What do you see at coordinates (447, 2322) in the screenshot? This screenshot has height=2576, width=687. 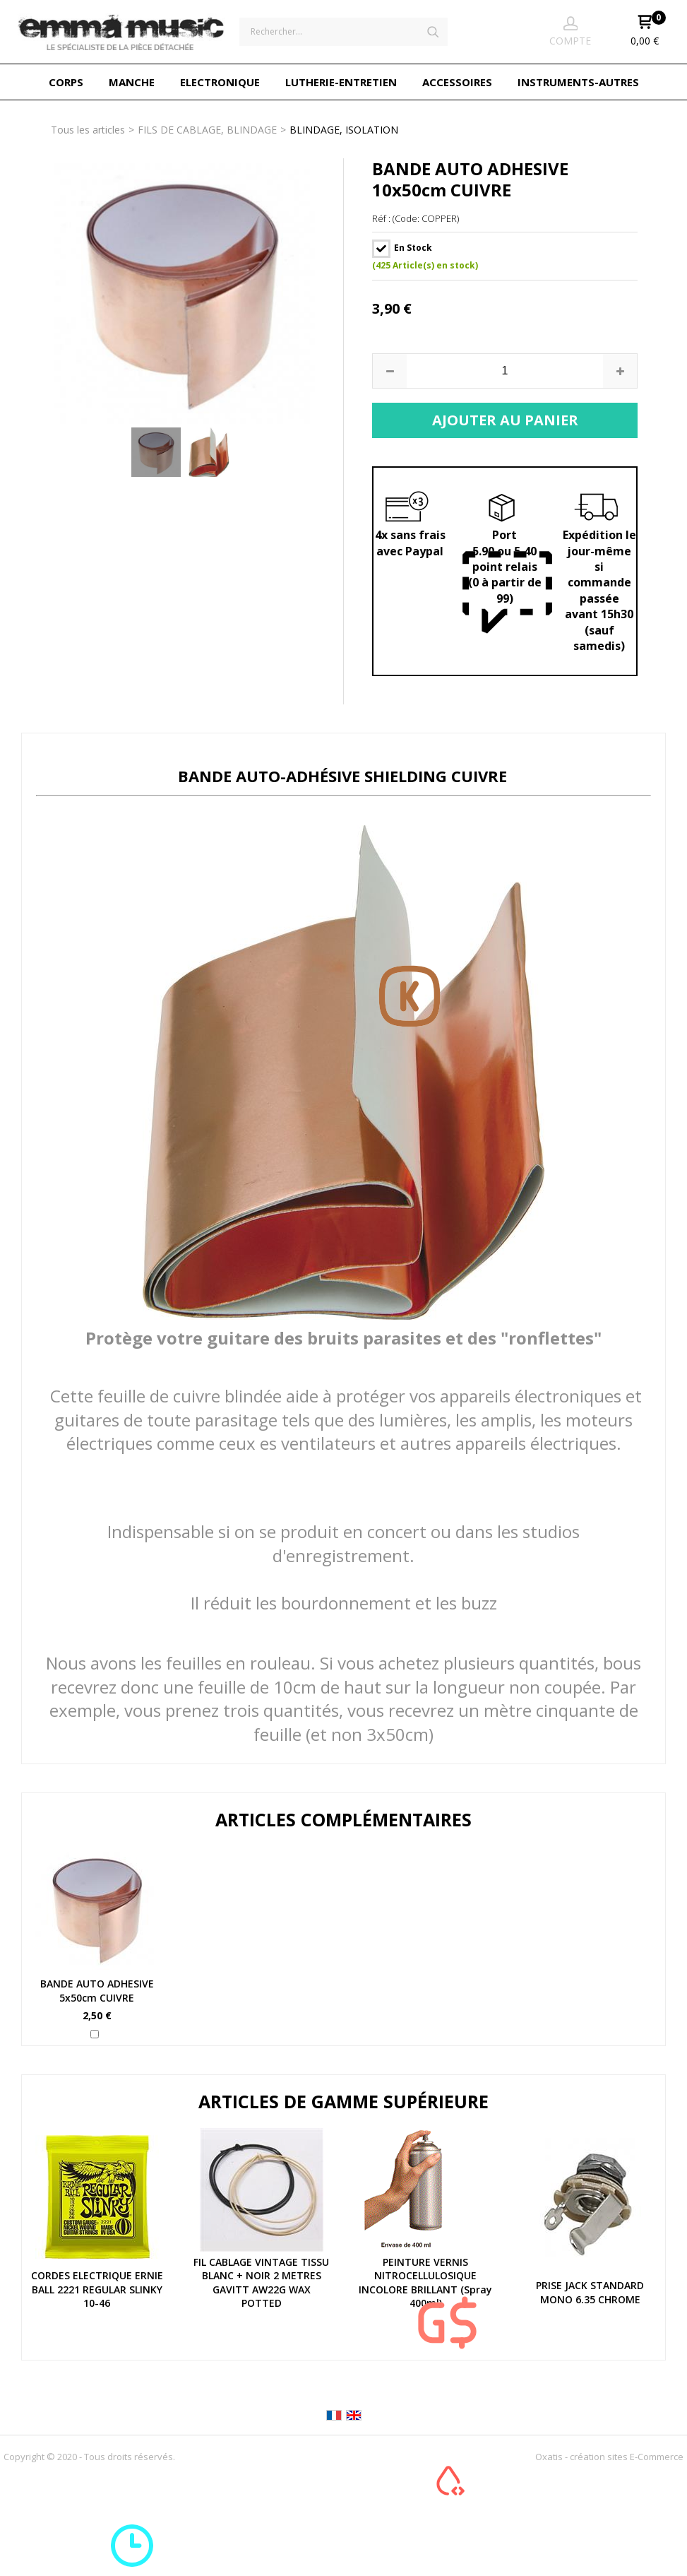 I see `guyanese dollar currency symbol` at bounding box center [447, 2322].